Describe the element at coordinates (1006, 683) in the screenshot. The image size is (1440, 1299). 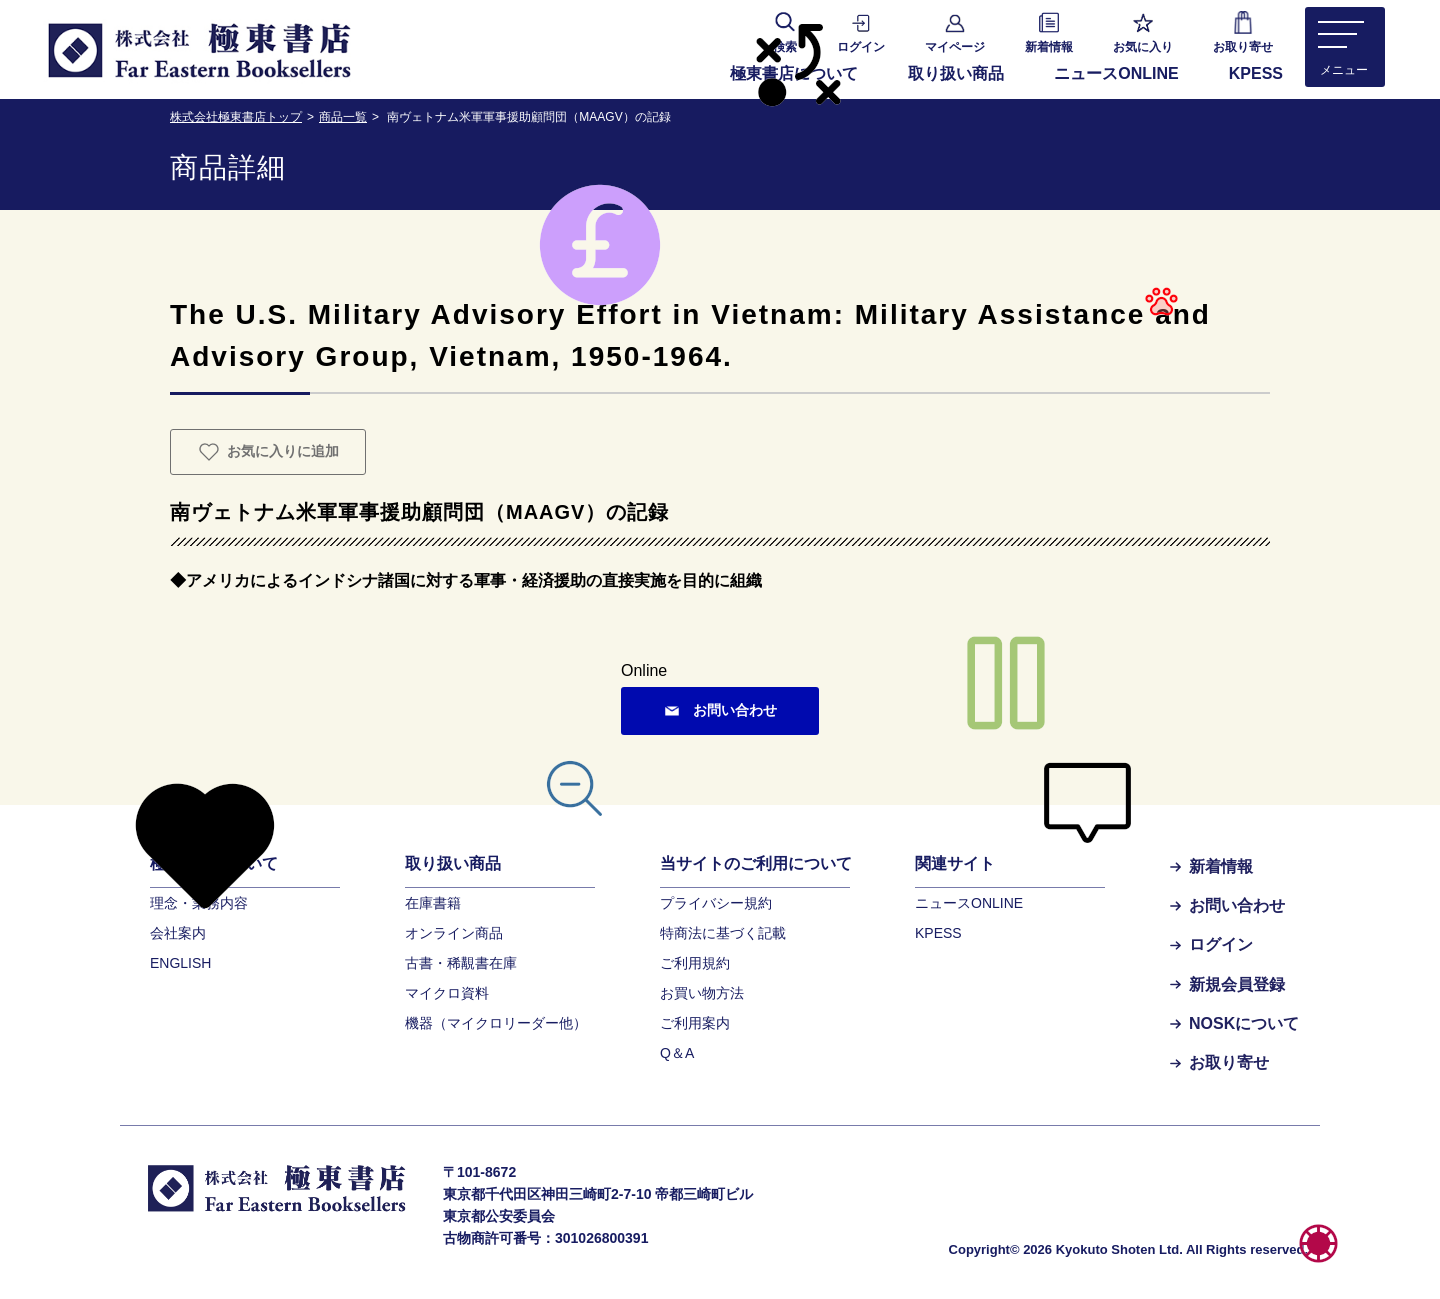
I see `switch to column view layout` at that location.